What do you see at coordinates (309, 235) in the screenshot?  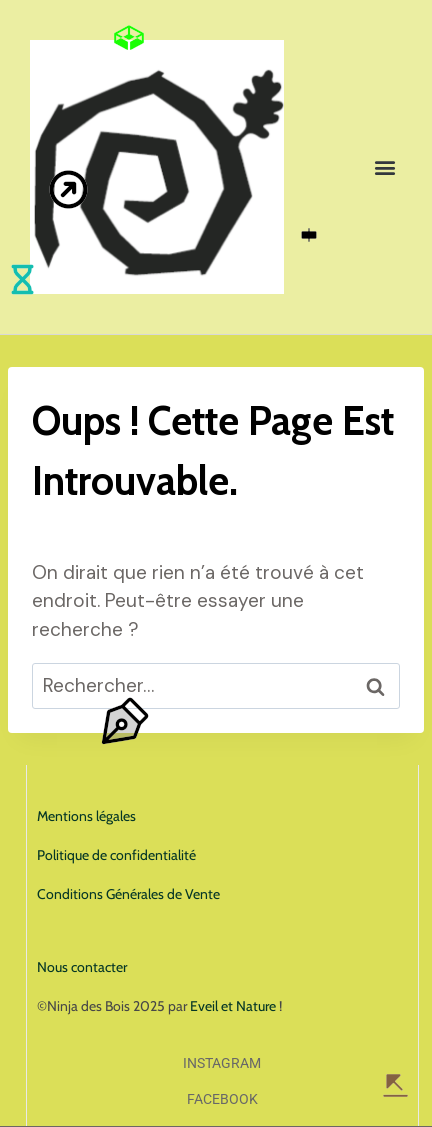 I see `center element horizontally` at bounding box center [309, 235].